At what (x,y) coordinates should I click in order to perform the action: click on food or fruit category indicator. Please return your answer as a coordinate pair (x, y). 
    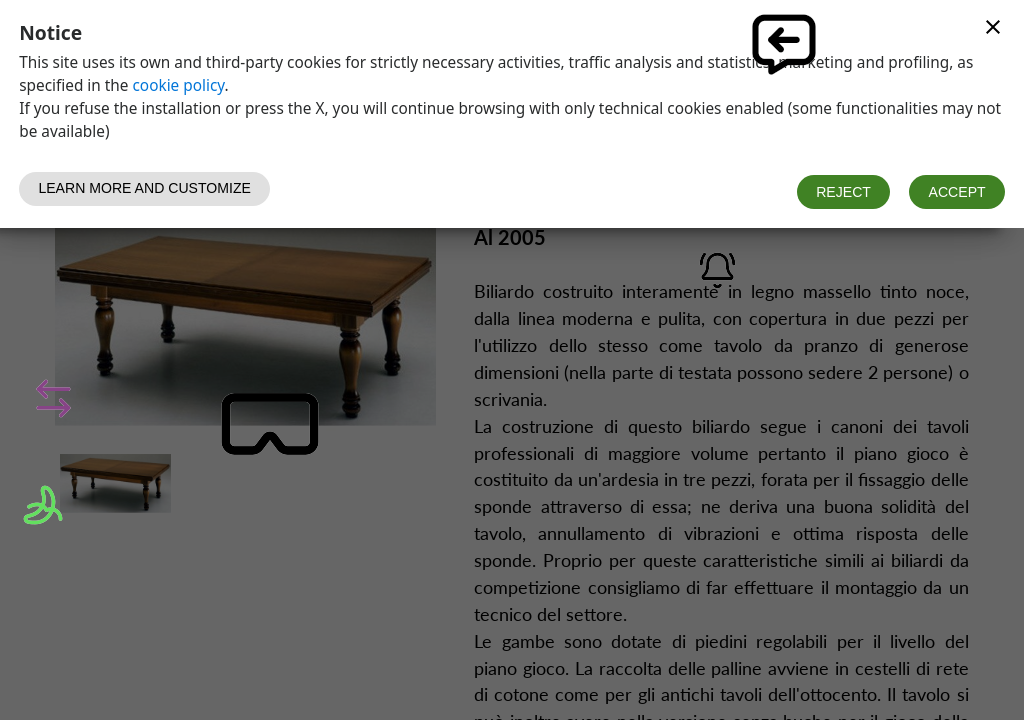
    Looking at the image, I should click on (43, 505).